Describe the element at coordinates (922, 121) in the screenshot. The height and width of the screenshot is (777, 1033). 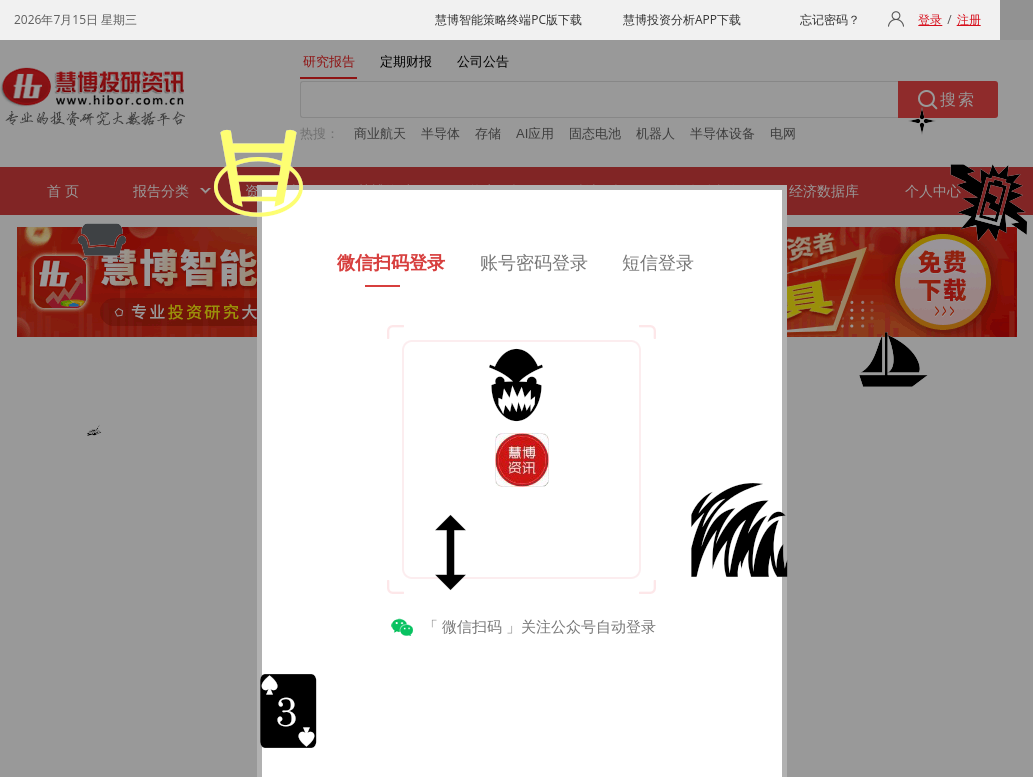
I see `initialize spike trap or hazard` at that location.